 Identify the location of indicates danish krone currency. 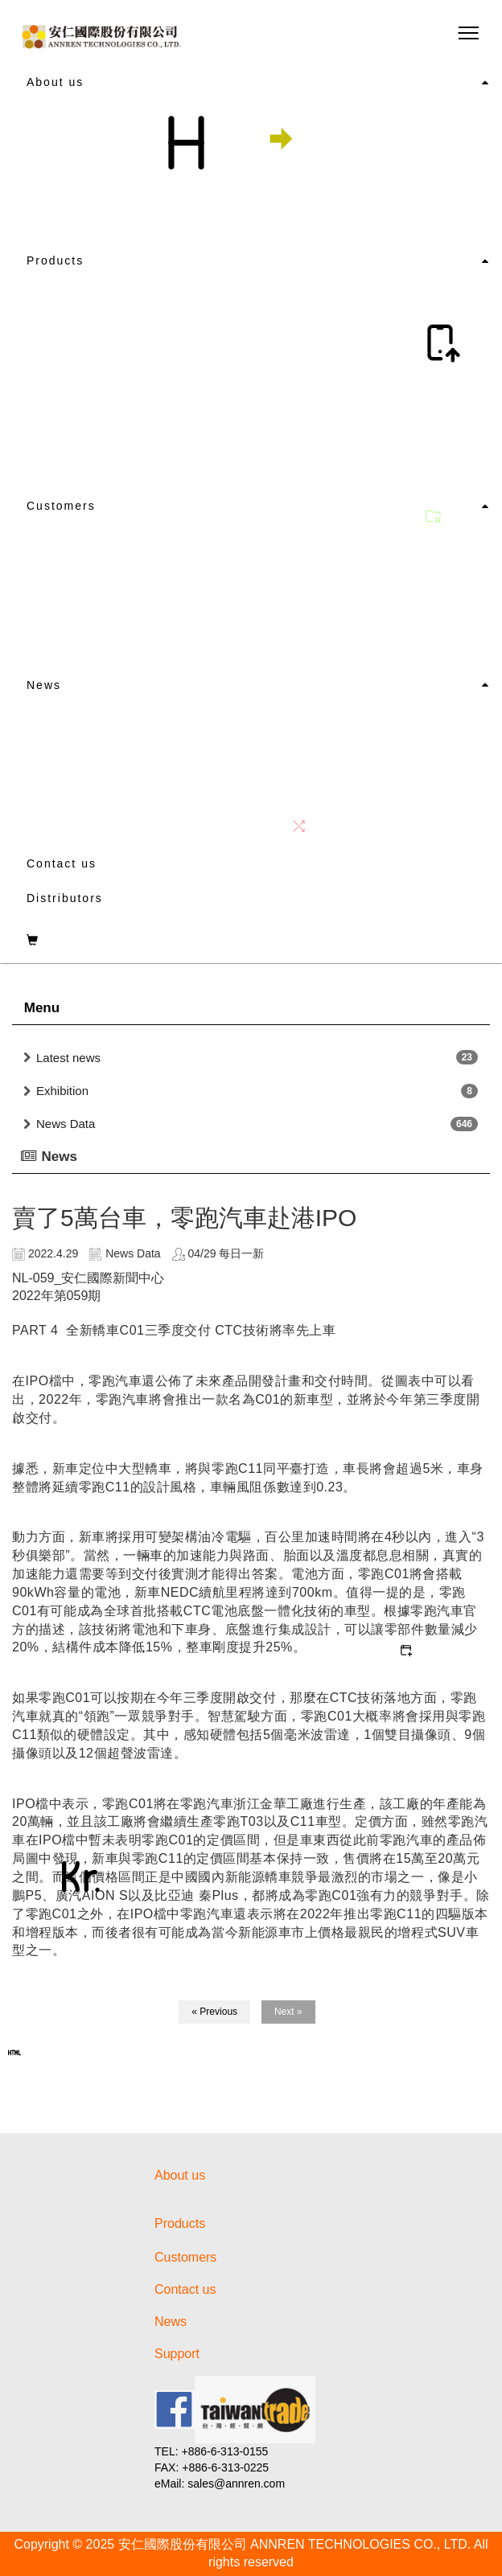
(80, 1877).